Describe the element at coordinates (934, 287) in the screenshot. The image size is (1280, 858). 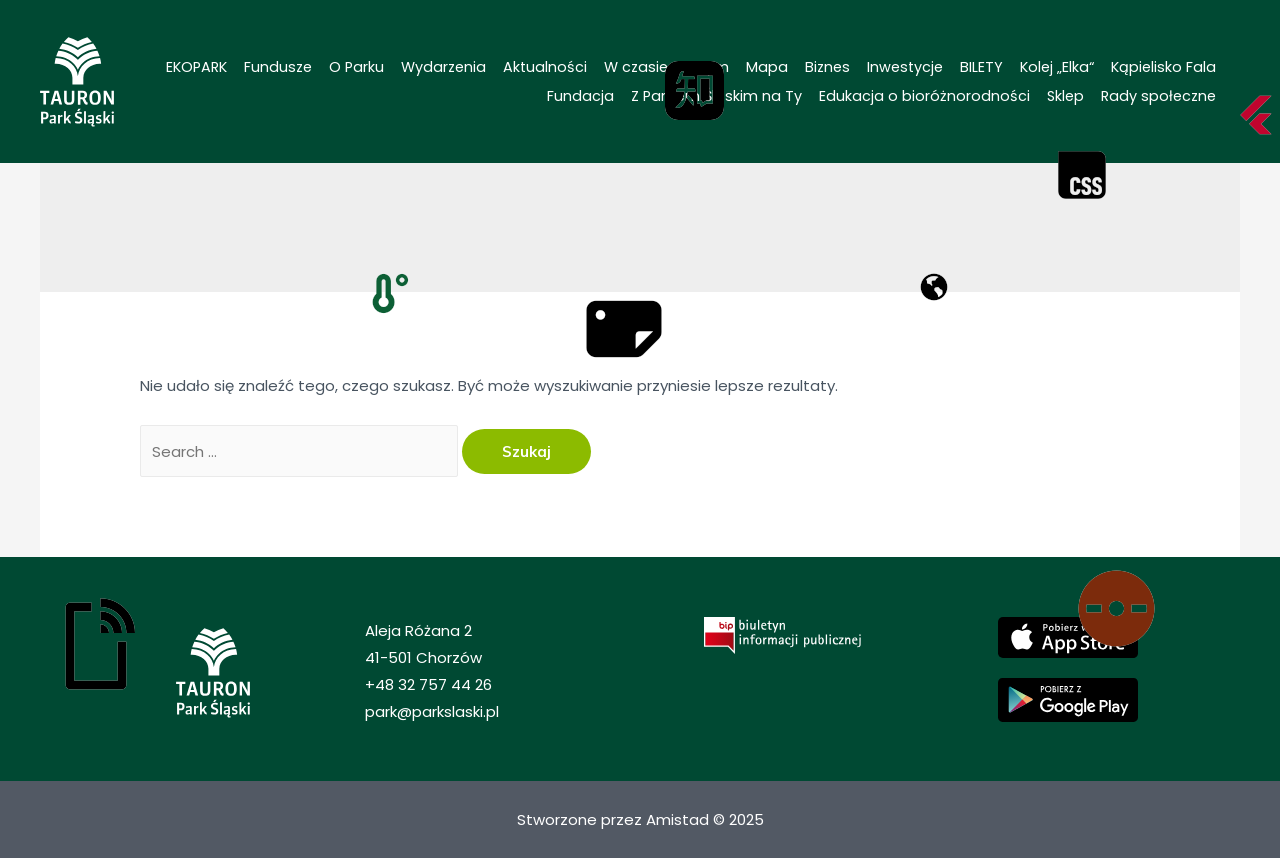
I see `view global or worldwide settings` at that location.